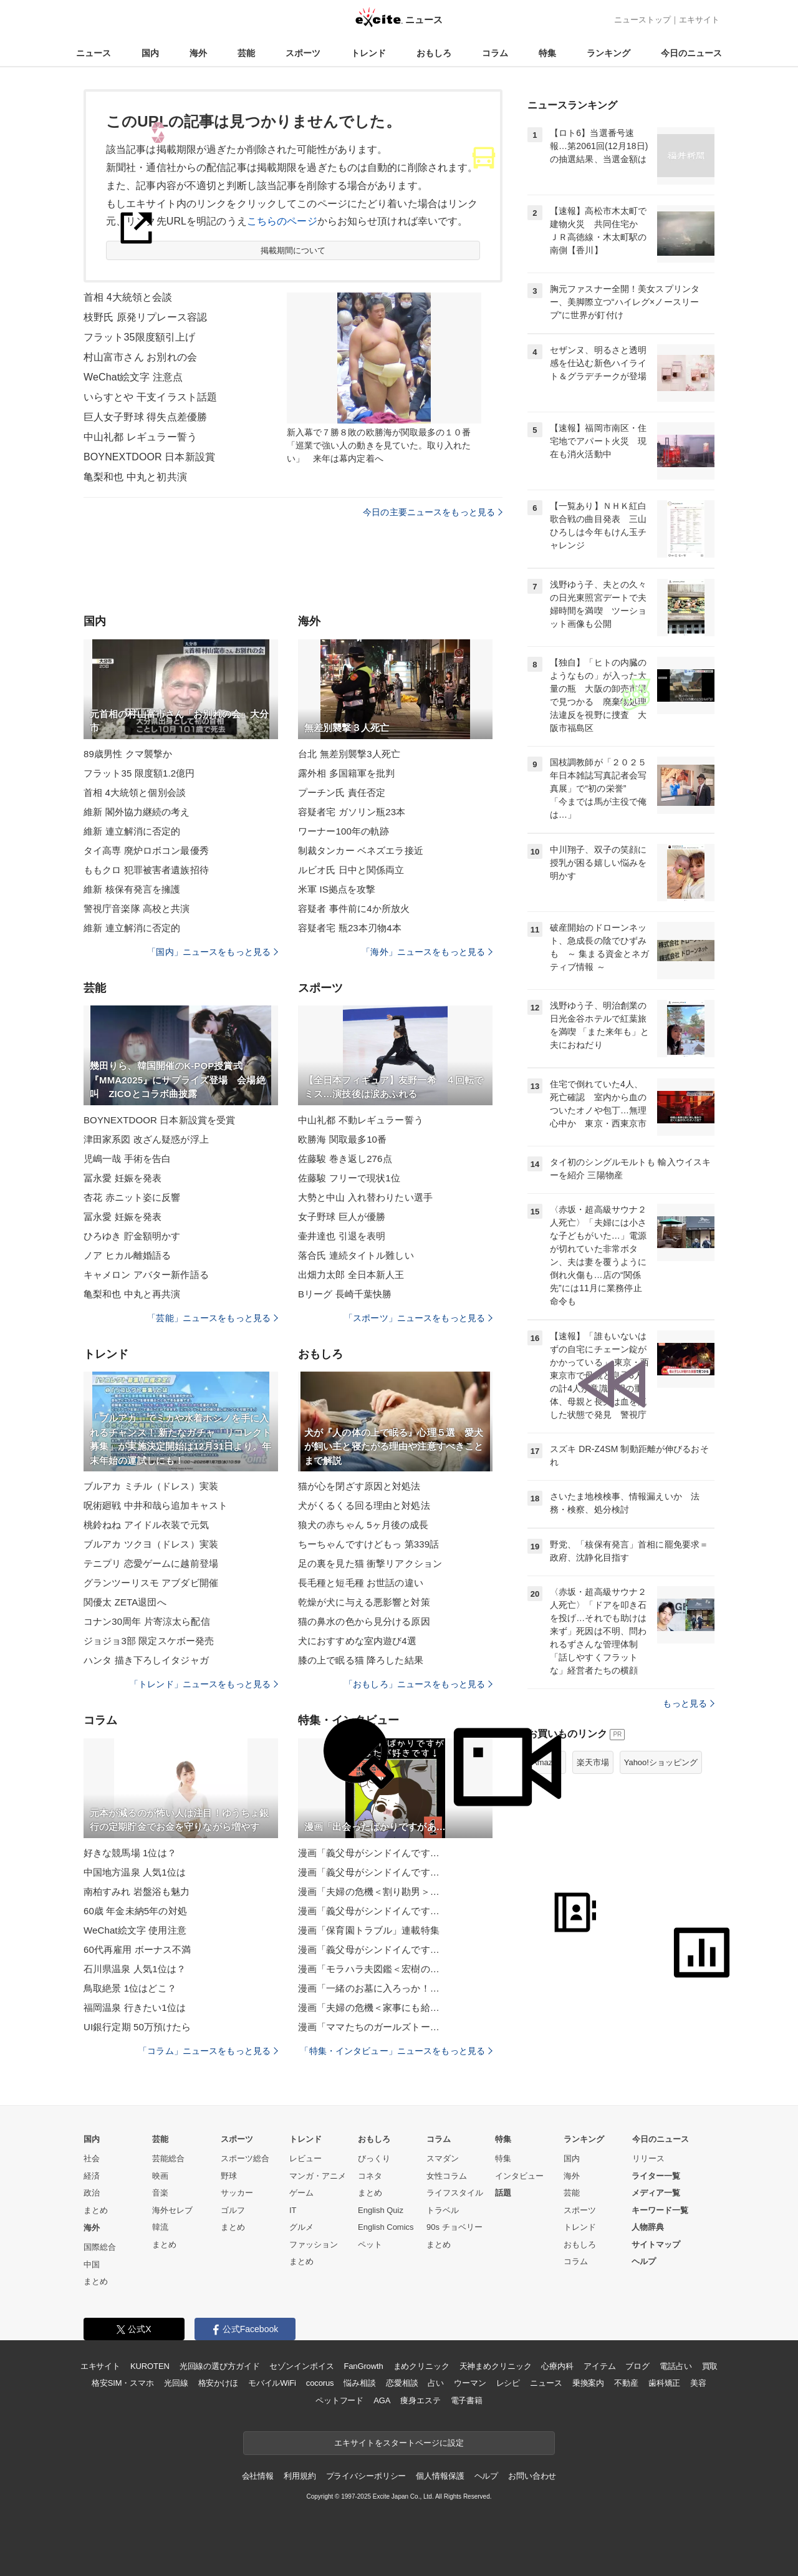  Describe the element at coordinates (701, 1952) in the screenshot. I see `view analytics dashboard` at that location.